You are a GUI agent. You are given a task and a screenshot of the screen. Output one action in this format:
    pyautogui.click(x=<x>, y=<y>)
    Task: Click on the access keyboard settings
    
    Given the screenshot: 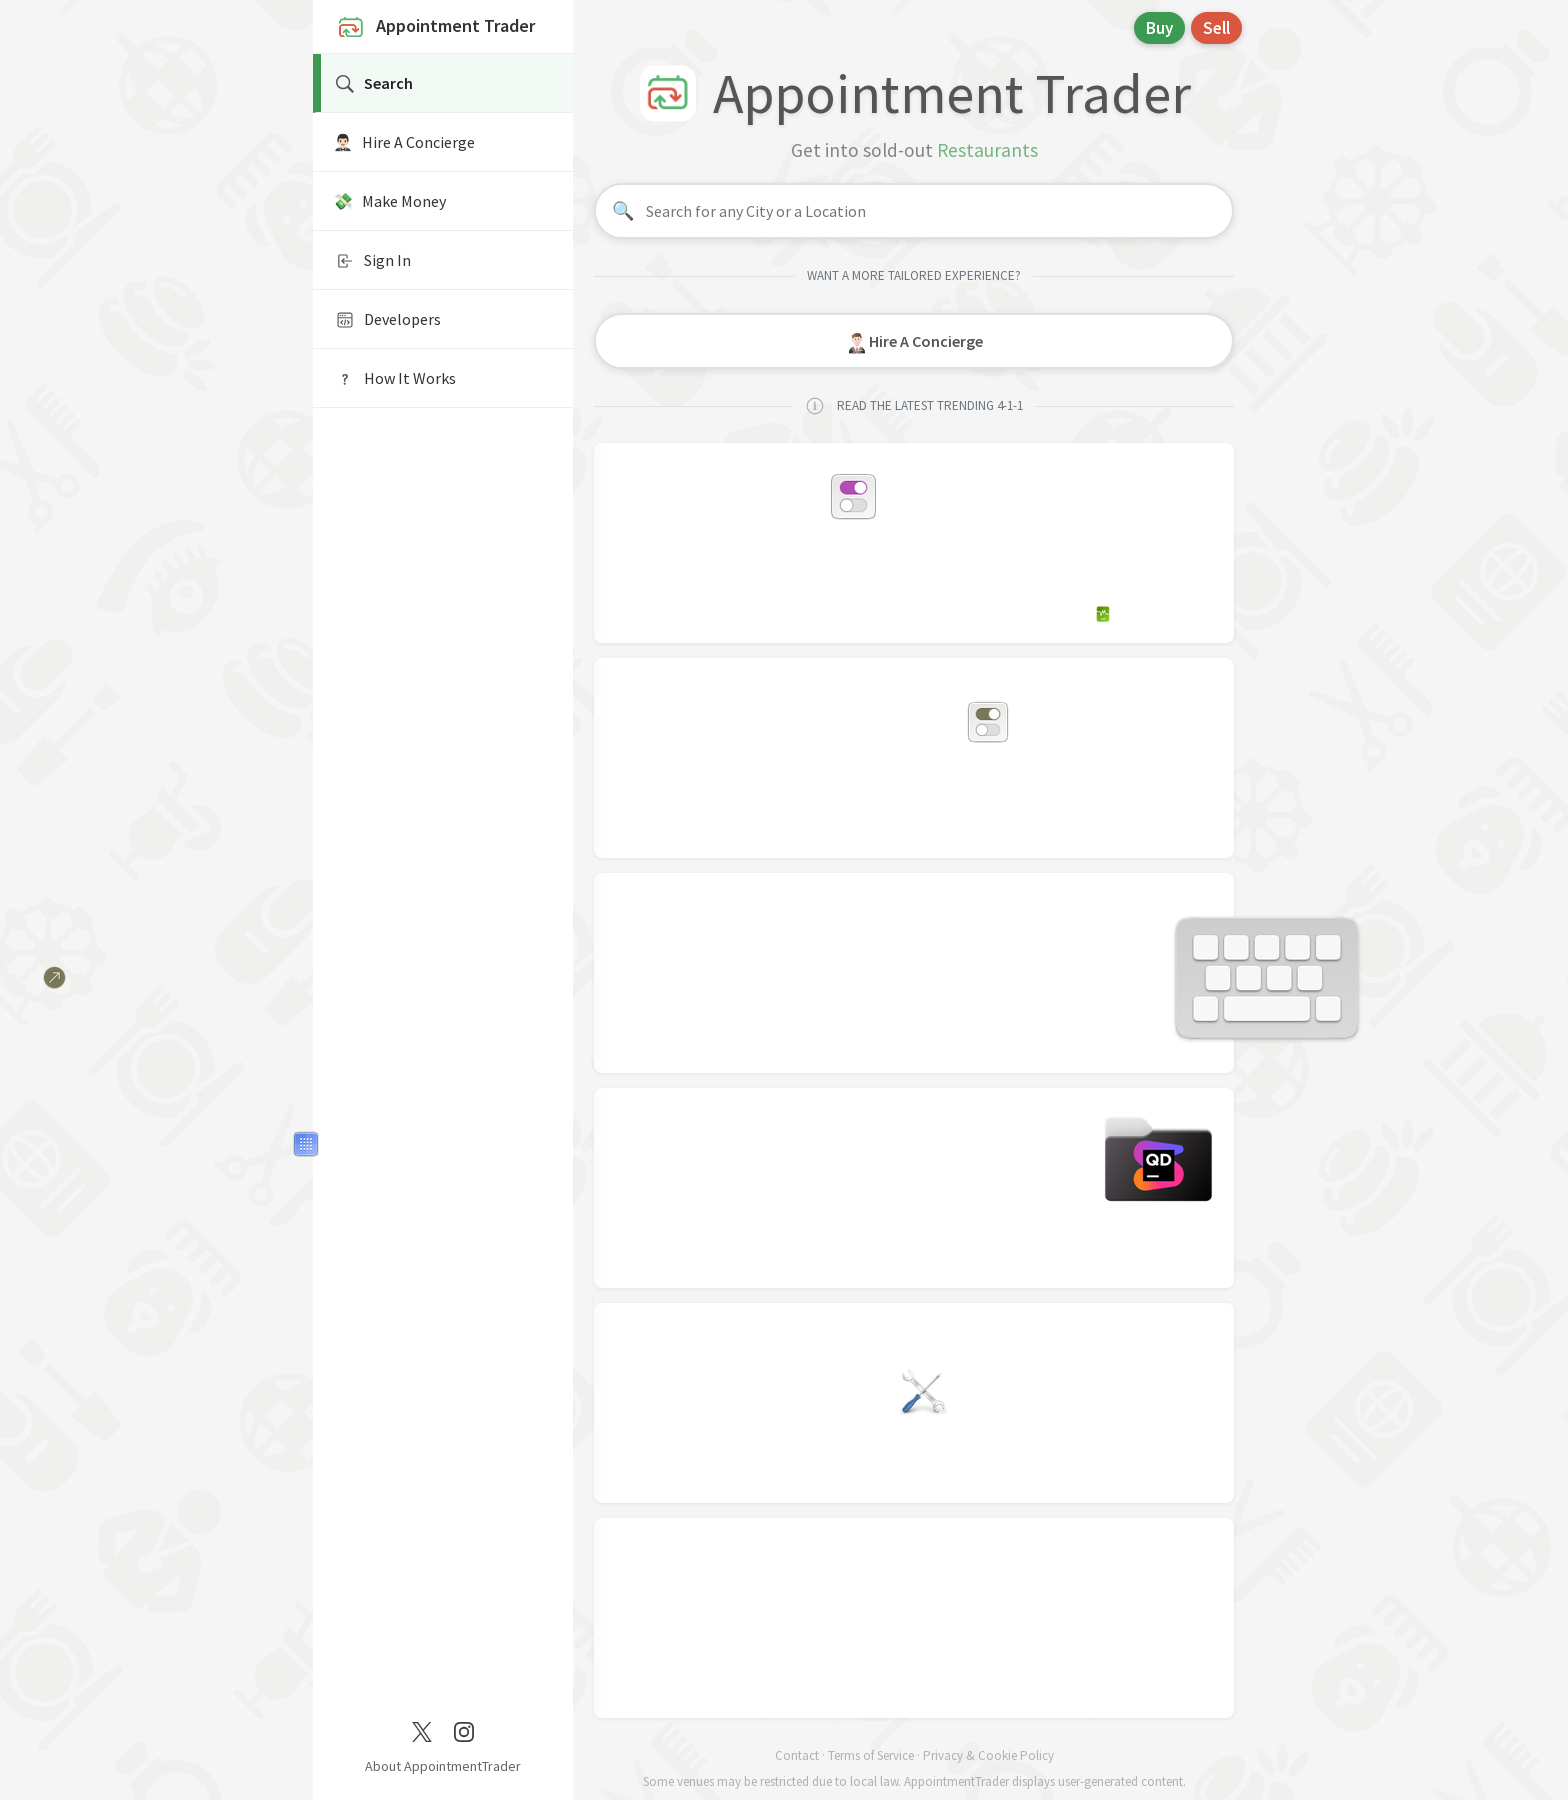 What is the action you would take?
    pyautogui.click(x=1267, y=978)
    